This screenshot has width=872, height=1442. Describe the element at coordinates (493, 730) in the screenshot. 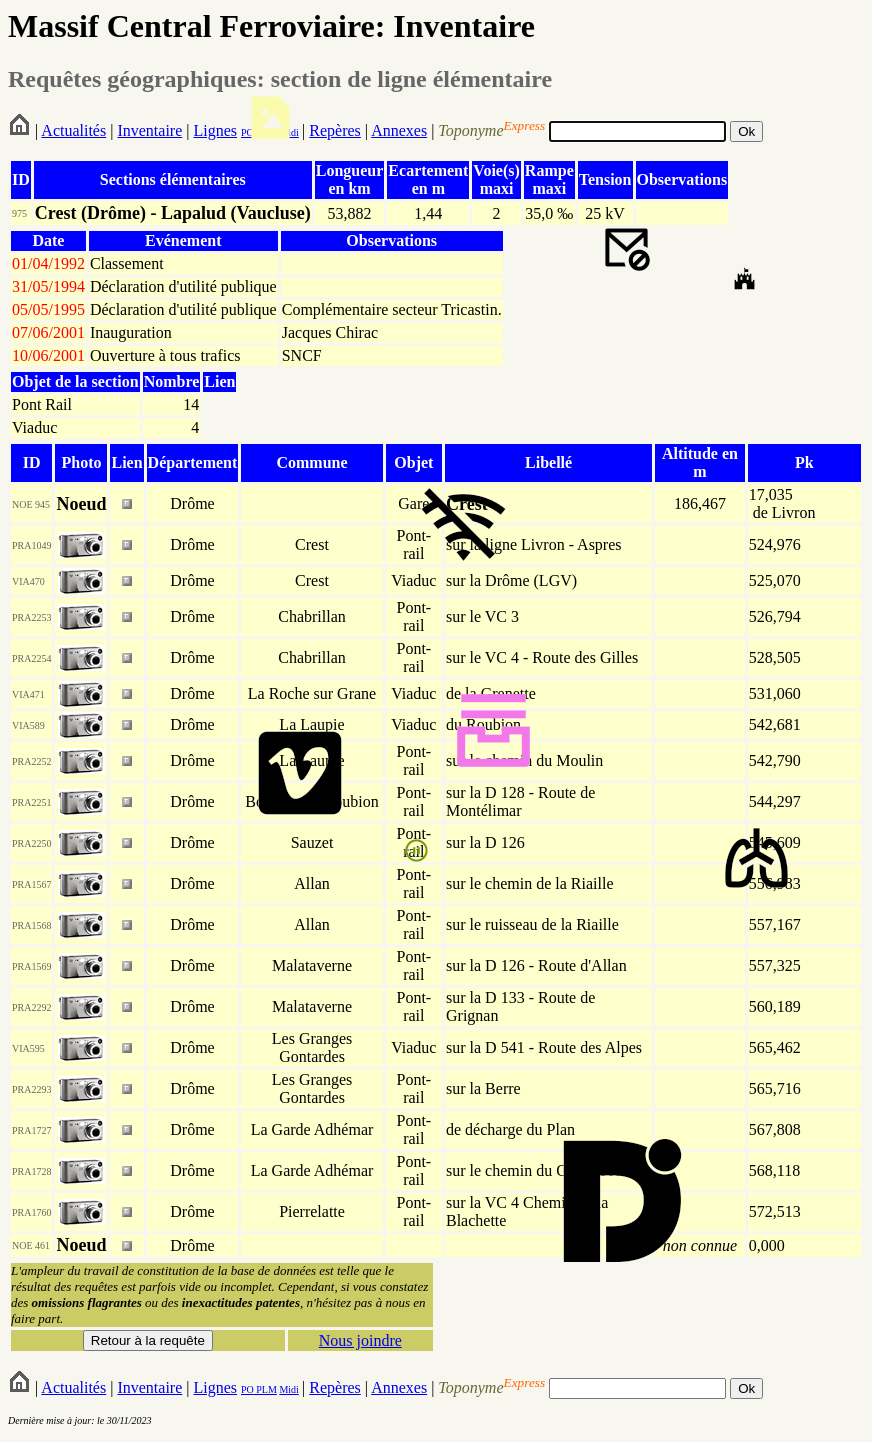

I see `access archived files or documents` at that location.